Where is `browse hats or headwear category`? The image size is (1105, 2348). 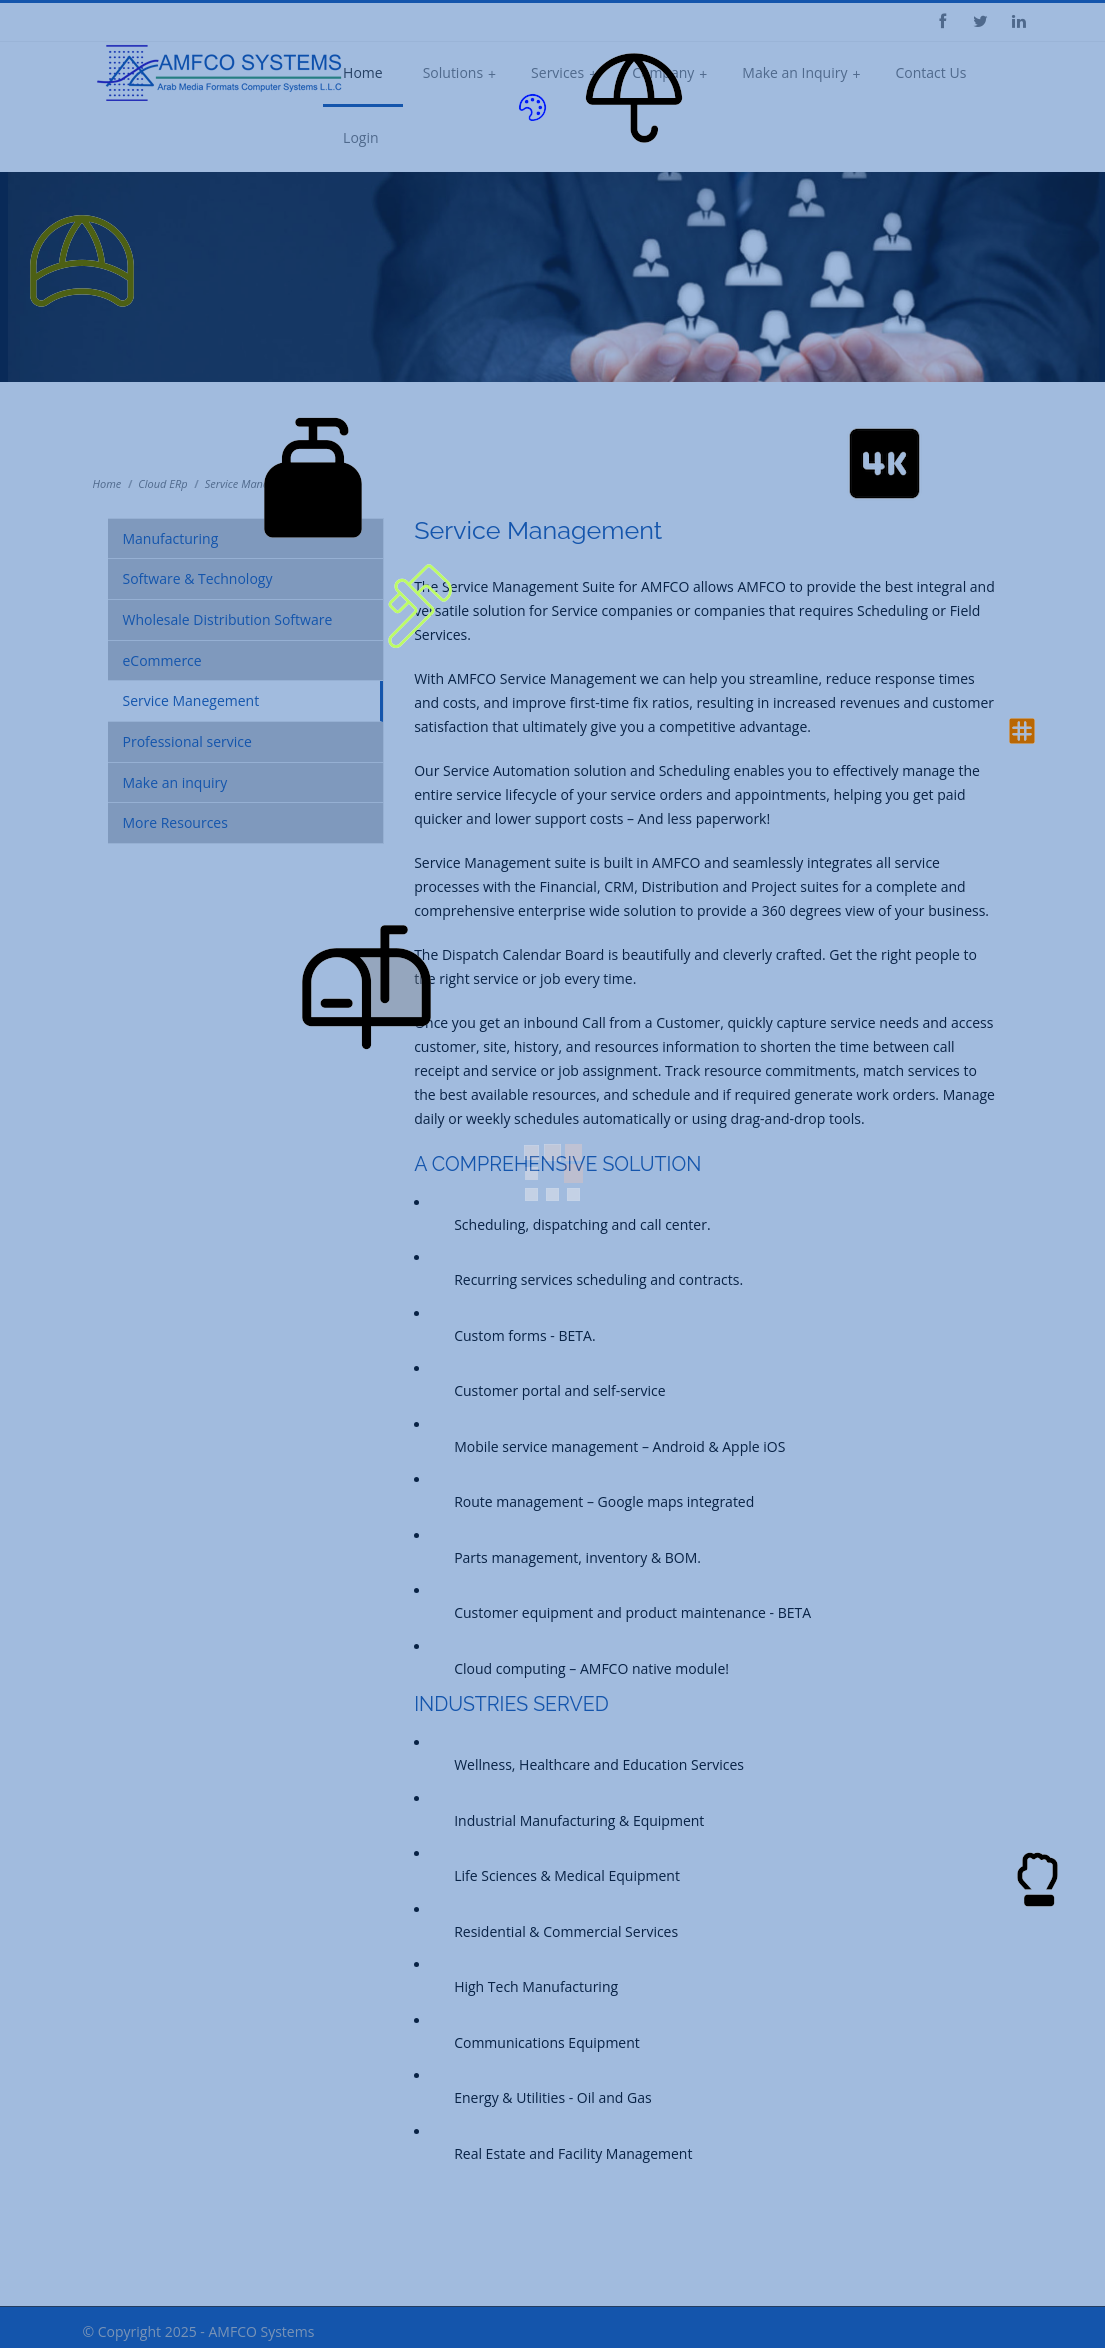
browse hats or headwear category is located at coordinates (82, 267).